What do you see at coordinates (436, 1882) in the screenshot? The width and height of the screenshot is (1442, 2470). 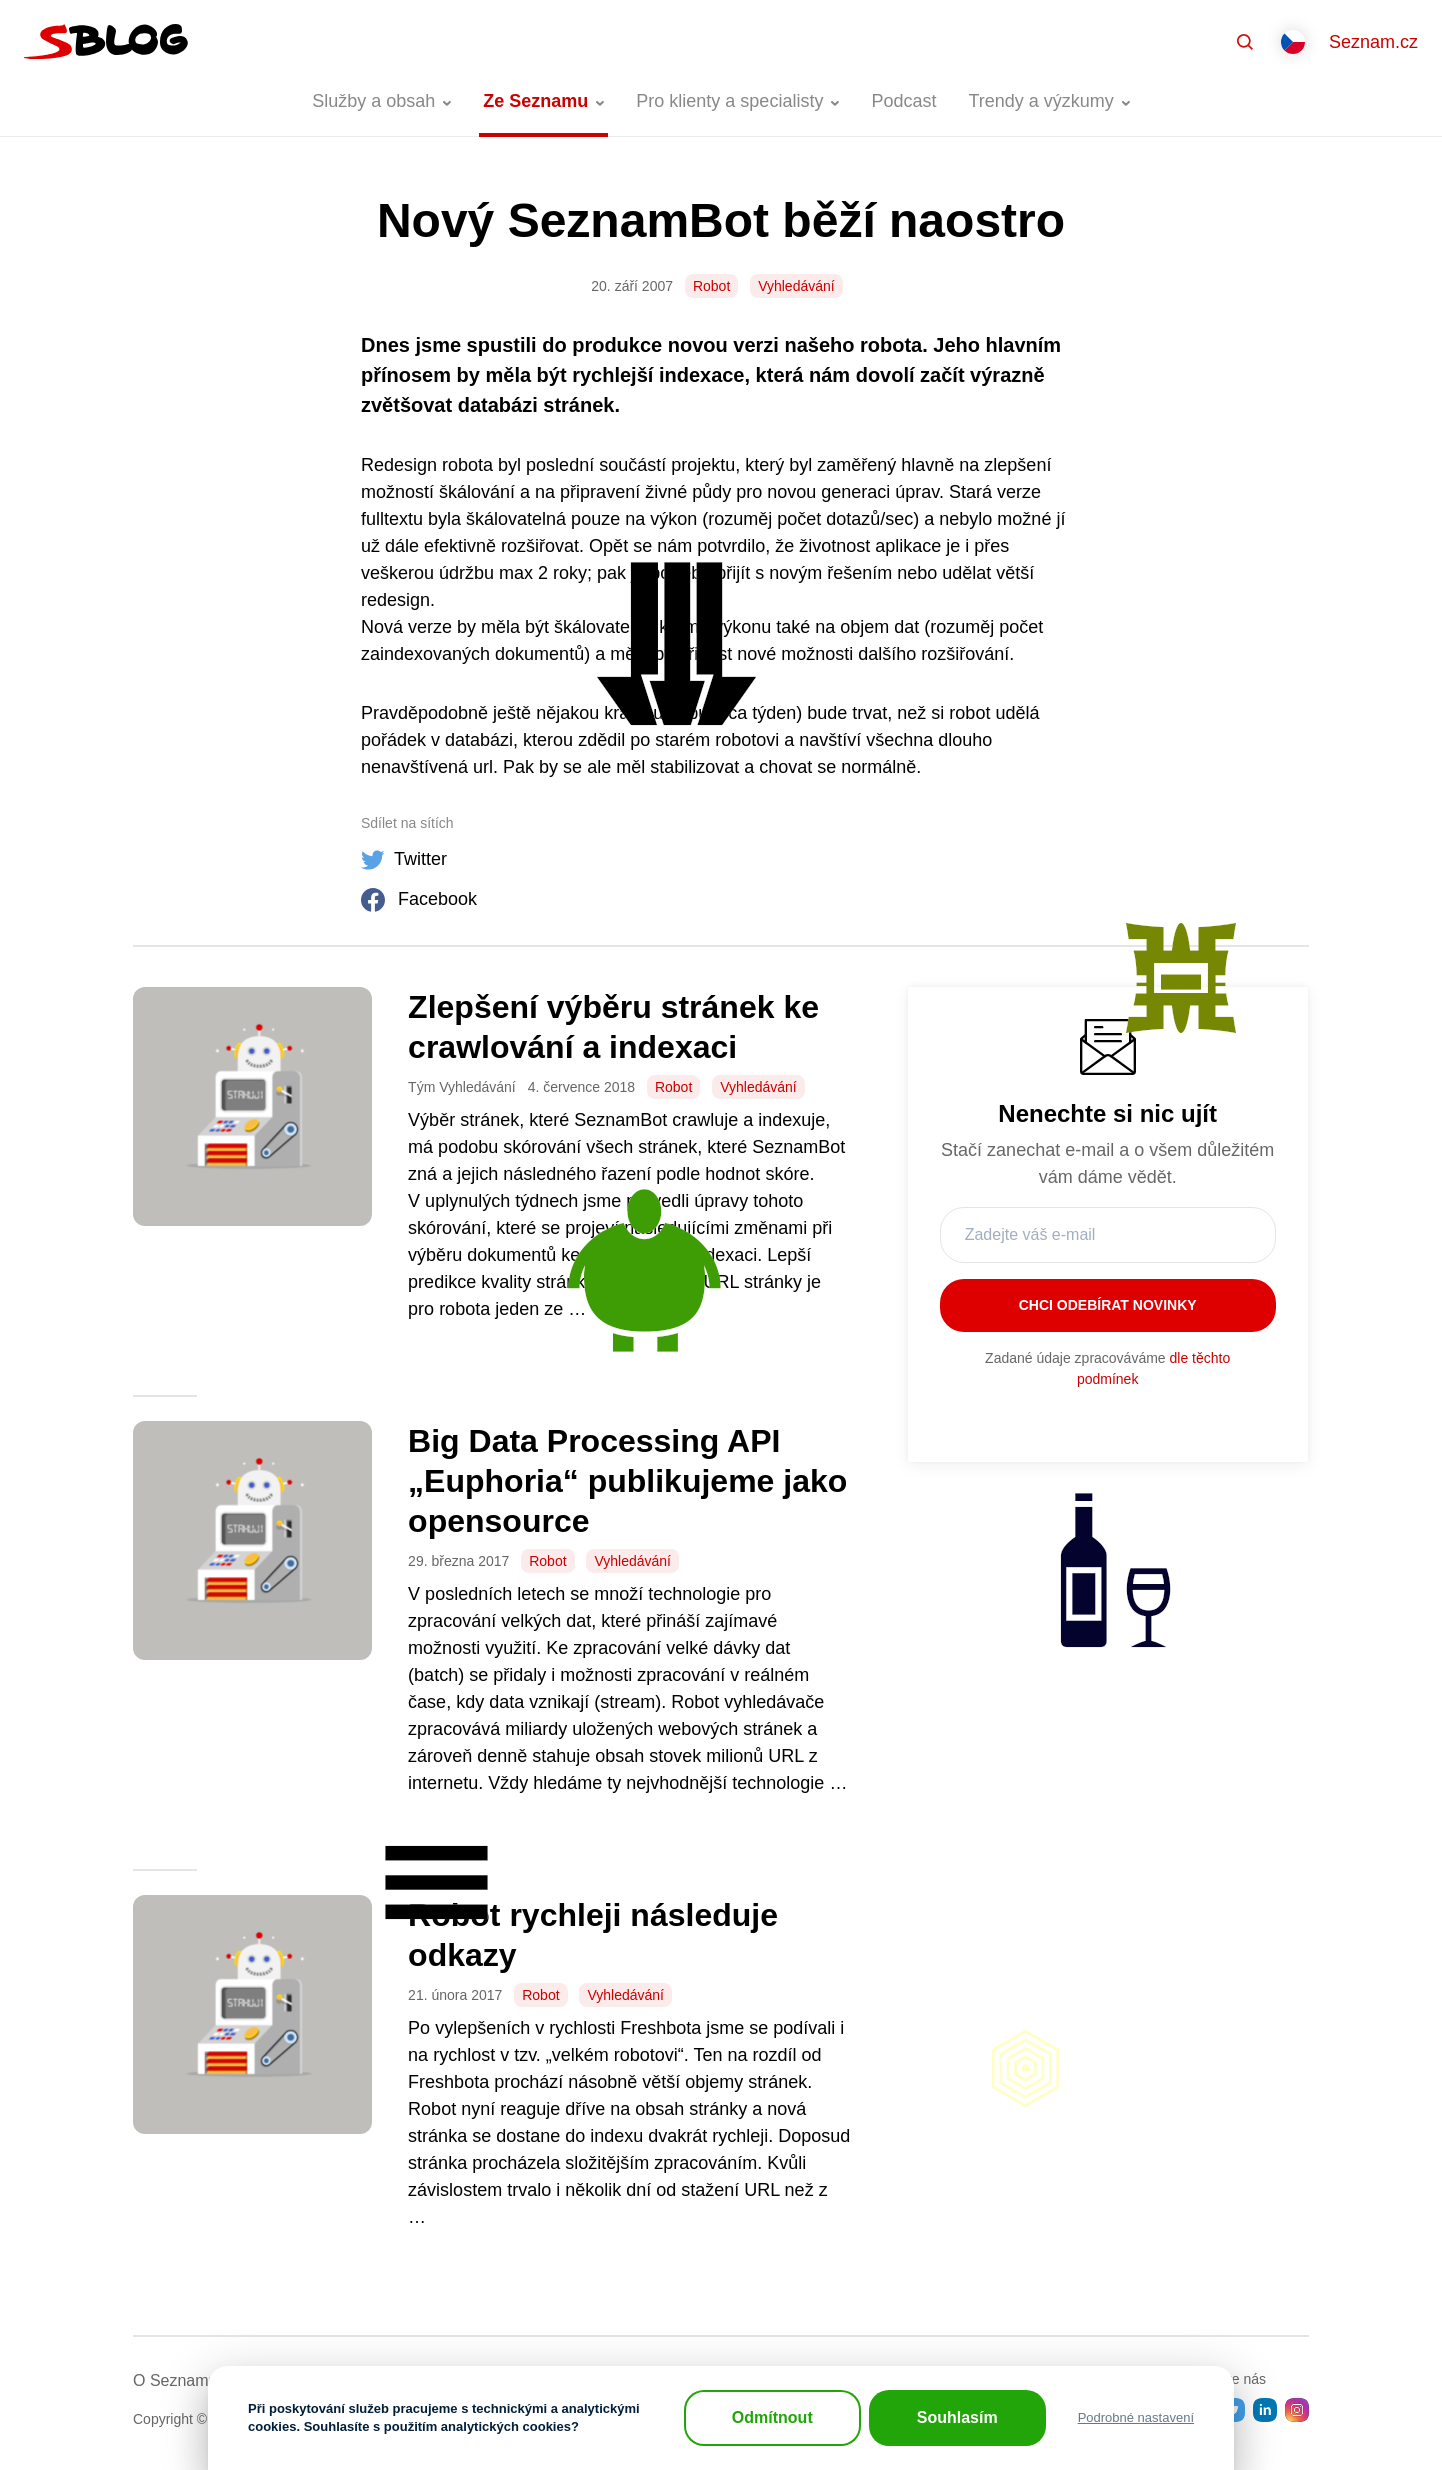 I see `open the navigation menu` at bounding box center [436, 1882].